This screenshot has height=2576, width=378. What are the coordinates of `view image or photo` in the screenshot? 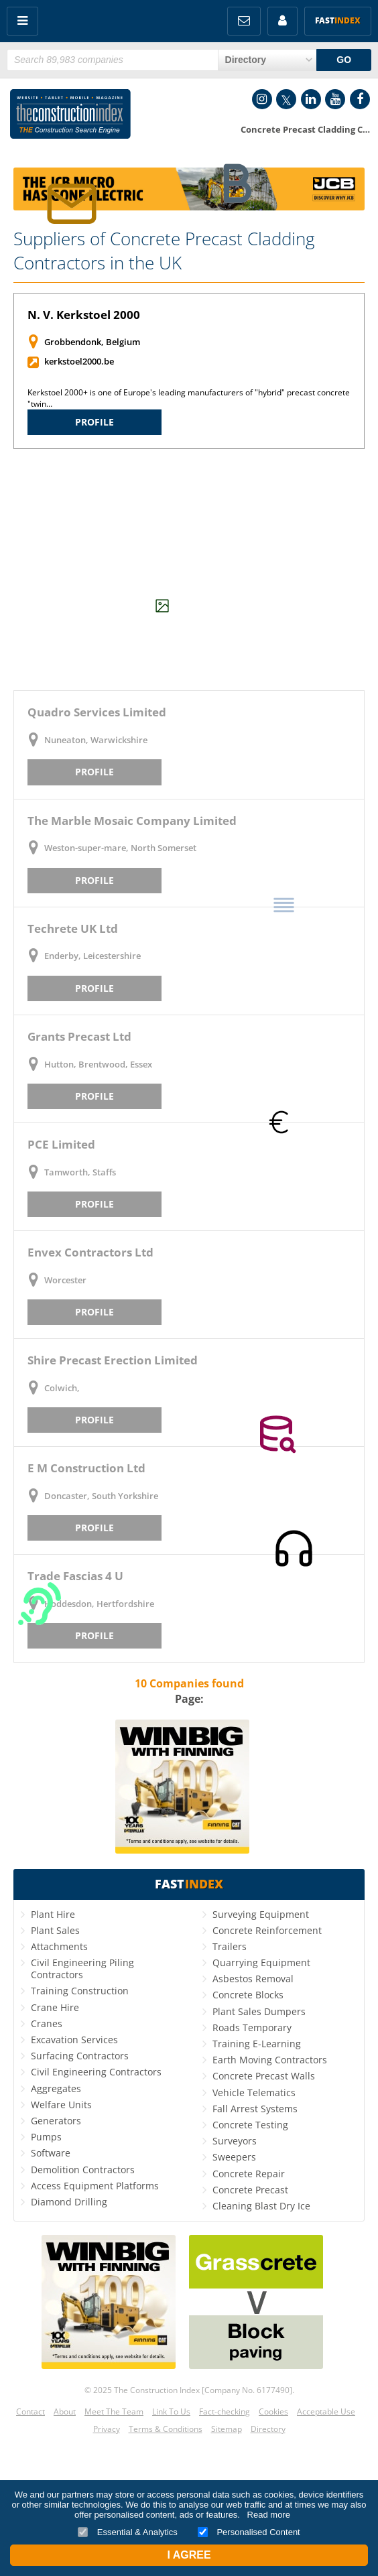 It's located at (162, 606).